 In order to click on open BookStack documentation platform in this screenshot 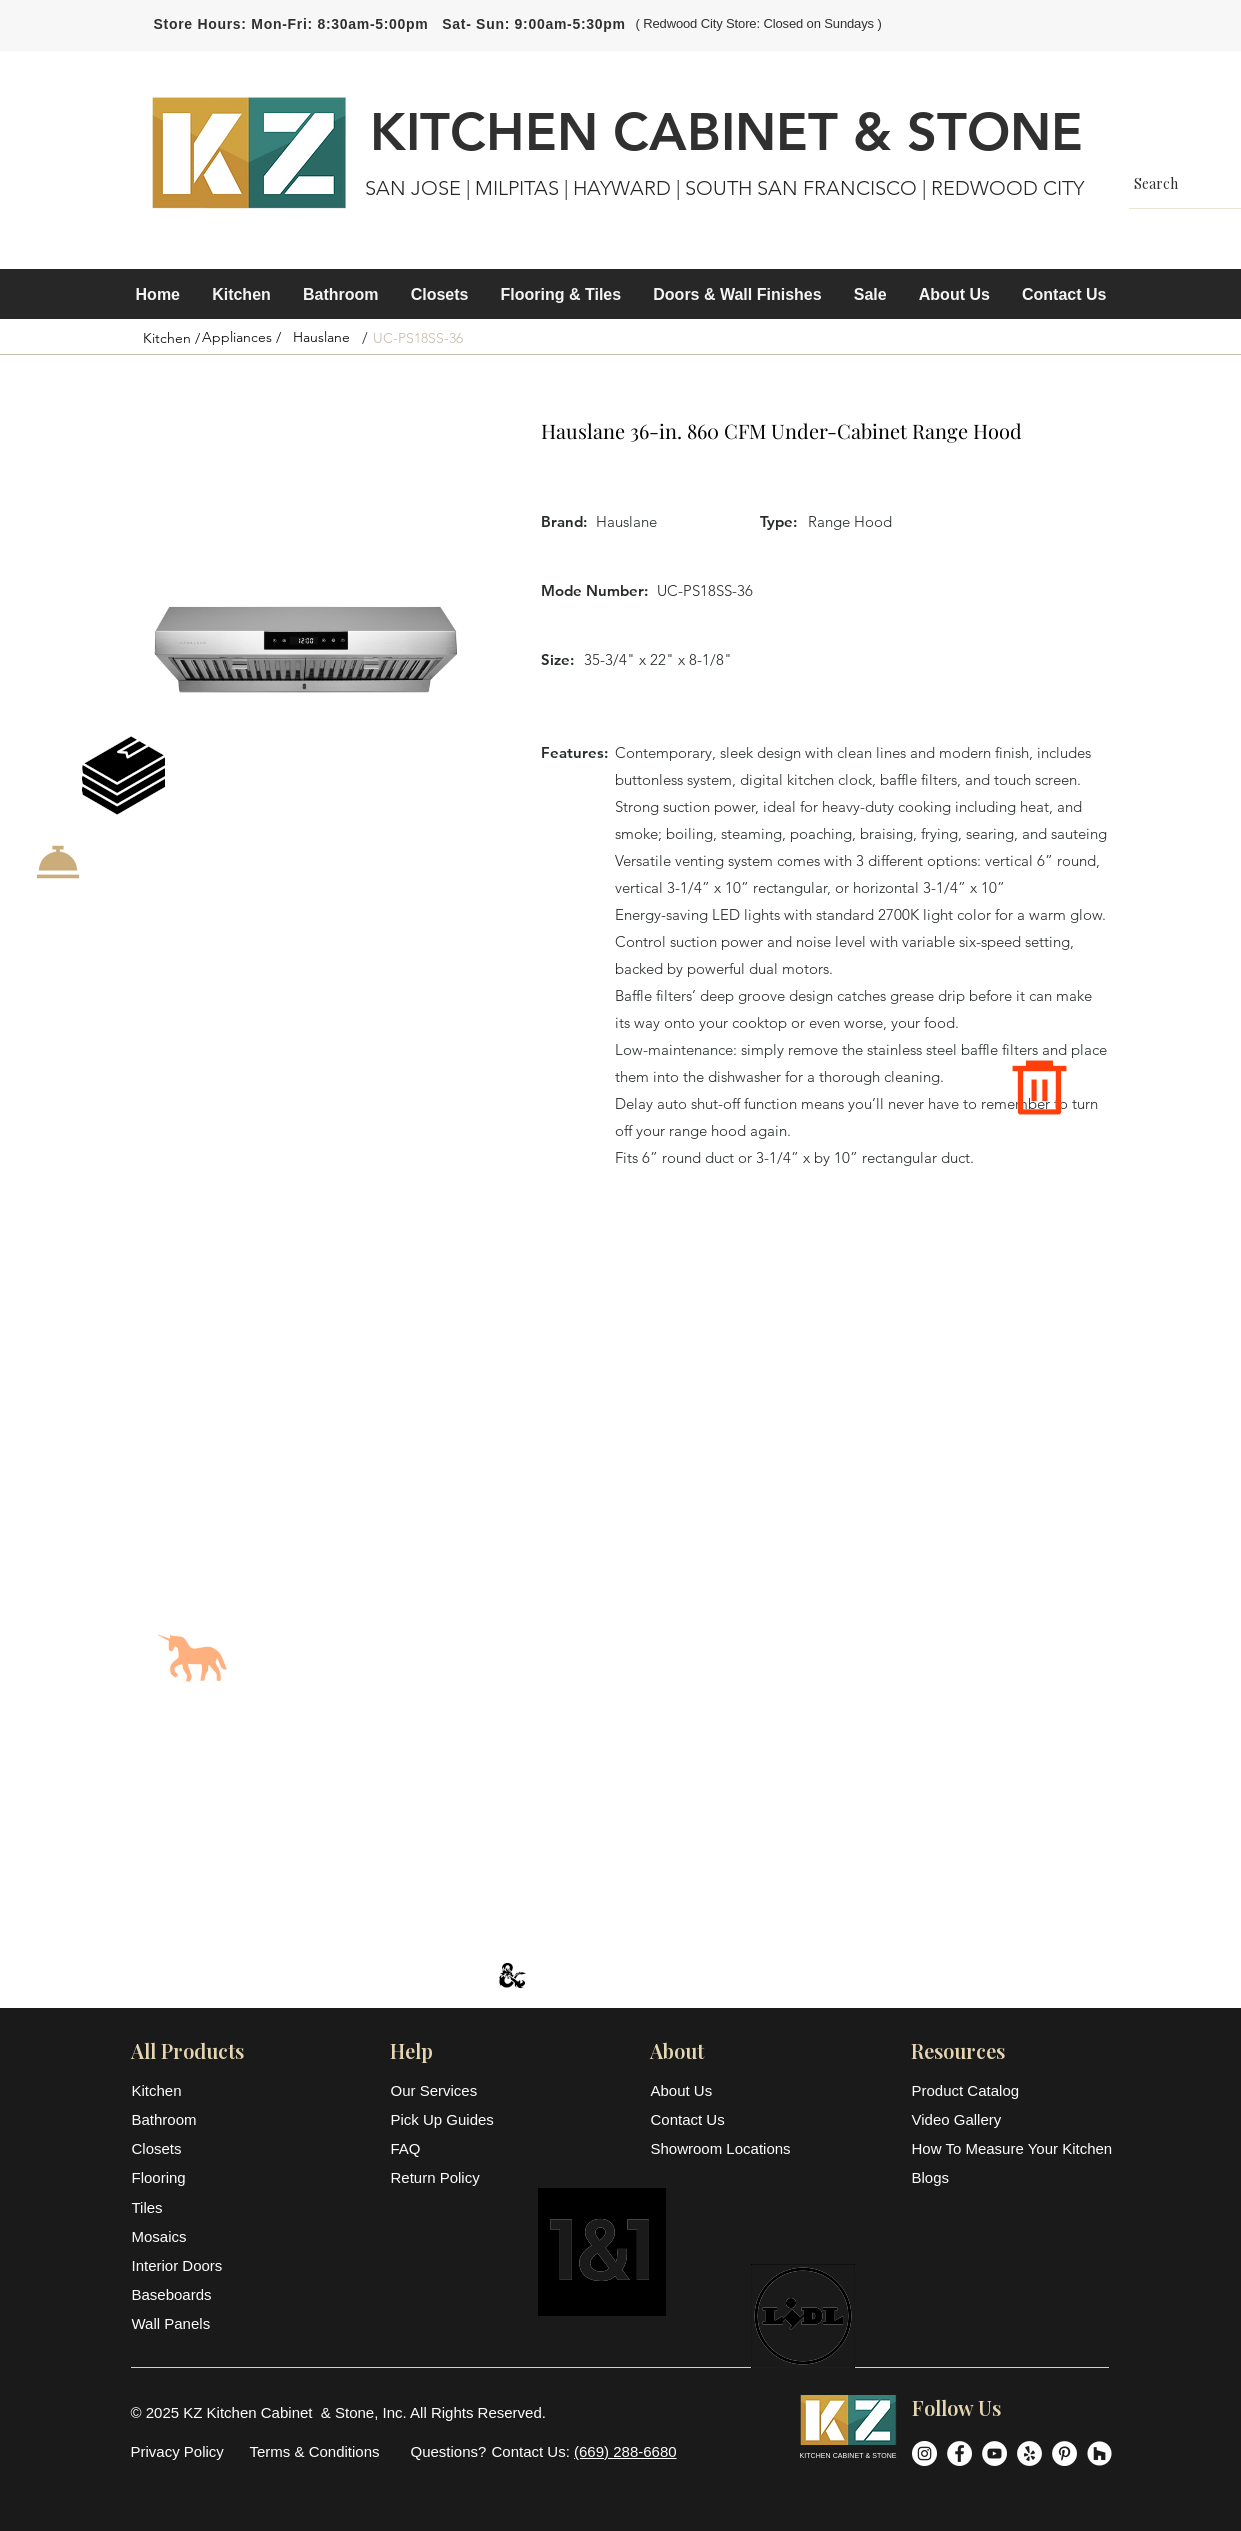, I will do `click(123, 775)`.